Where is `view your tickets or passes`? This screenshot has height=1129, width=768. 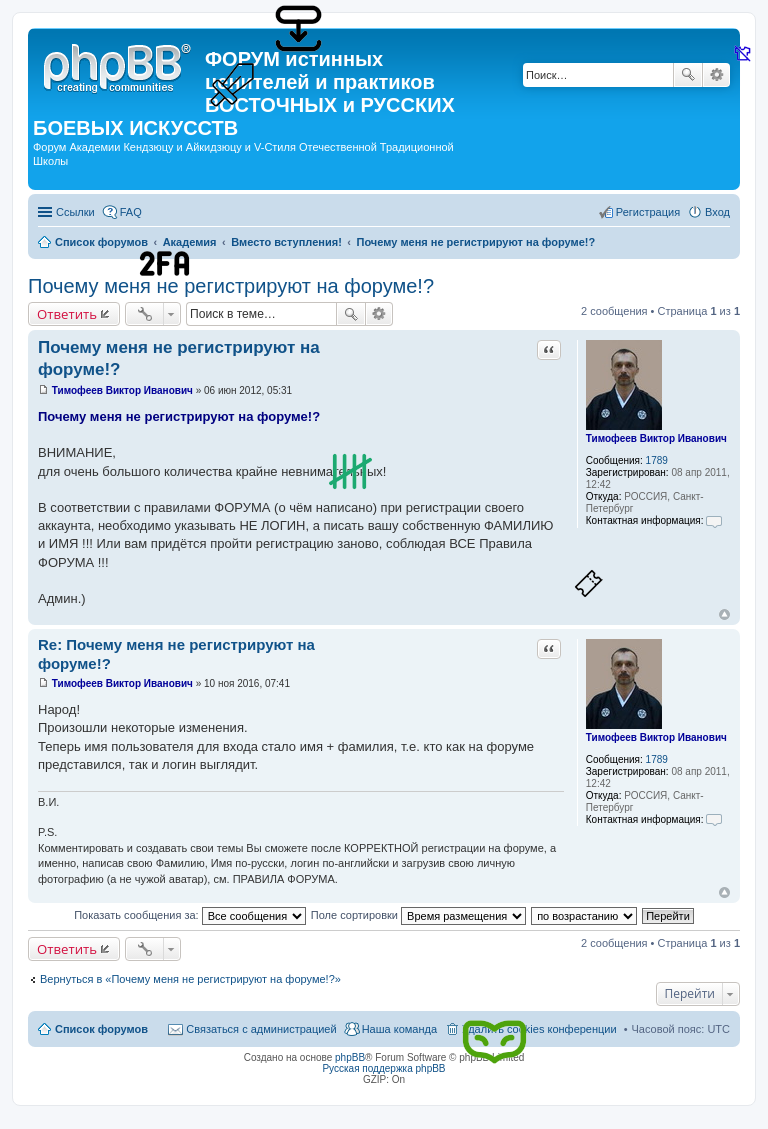
view your tickets or passes is located at coordinates (588, 583).